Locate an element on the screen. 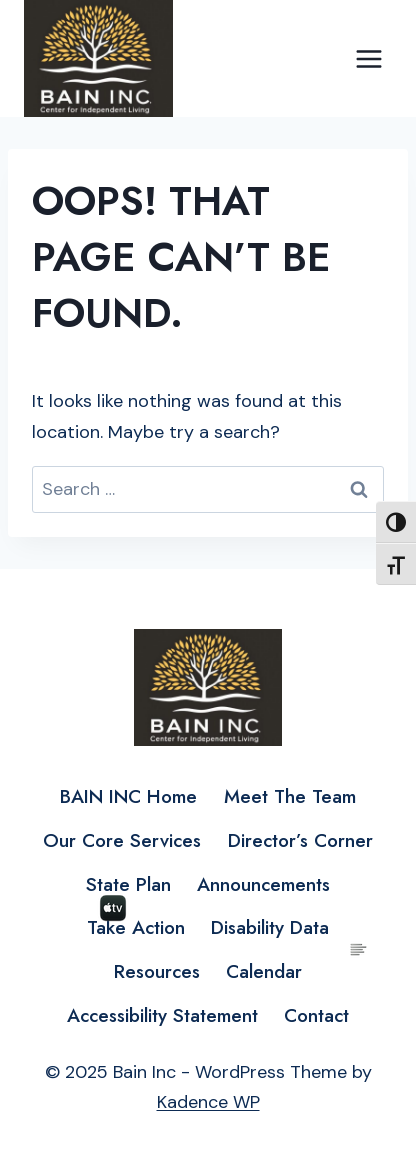 Image resolution: width=416 pixels, height=1166 pixels. align text to the left margin is located at coordinates (358, 949).